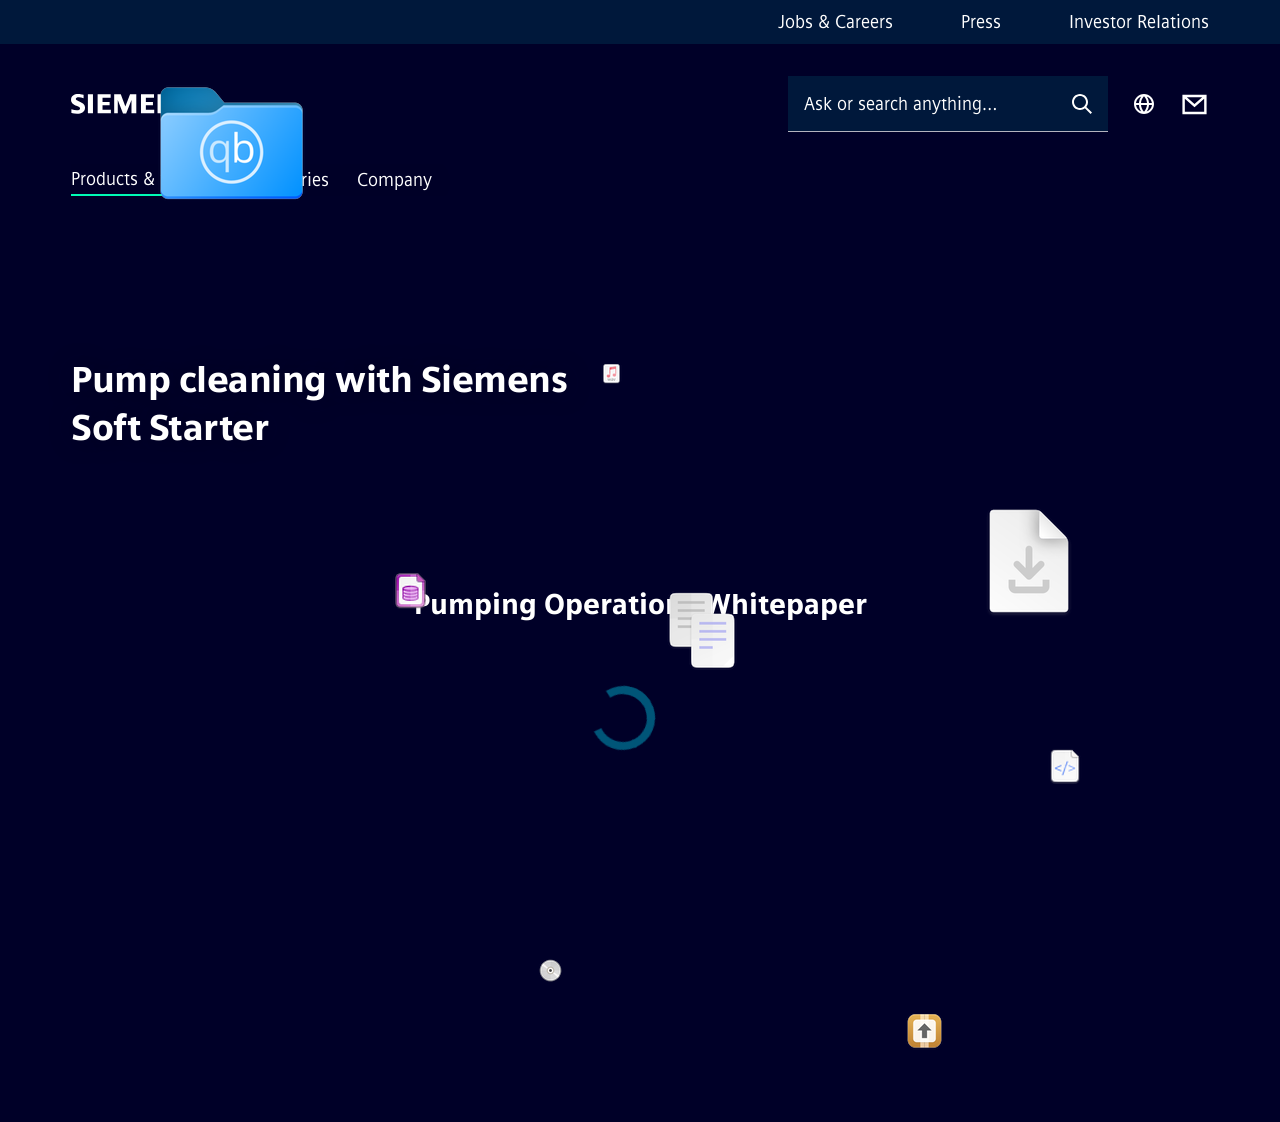 This screenshot has width=1280, height=1122. Describe the element at coordinates (611, 373) in the screenshot. I see `a wav audio file` at that location.